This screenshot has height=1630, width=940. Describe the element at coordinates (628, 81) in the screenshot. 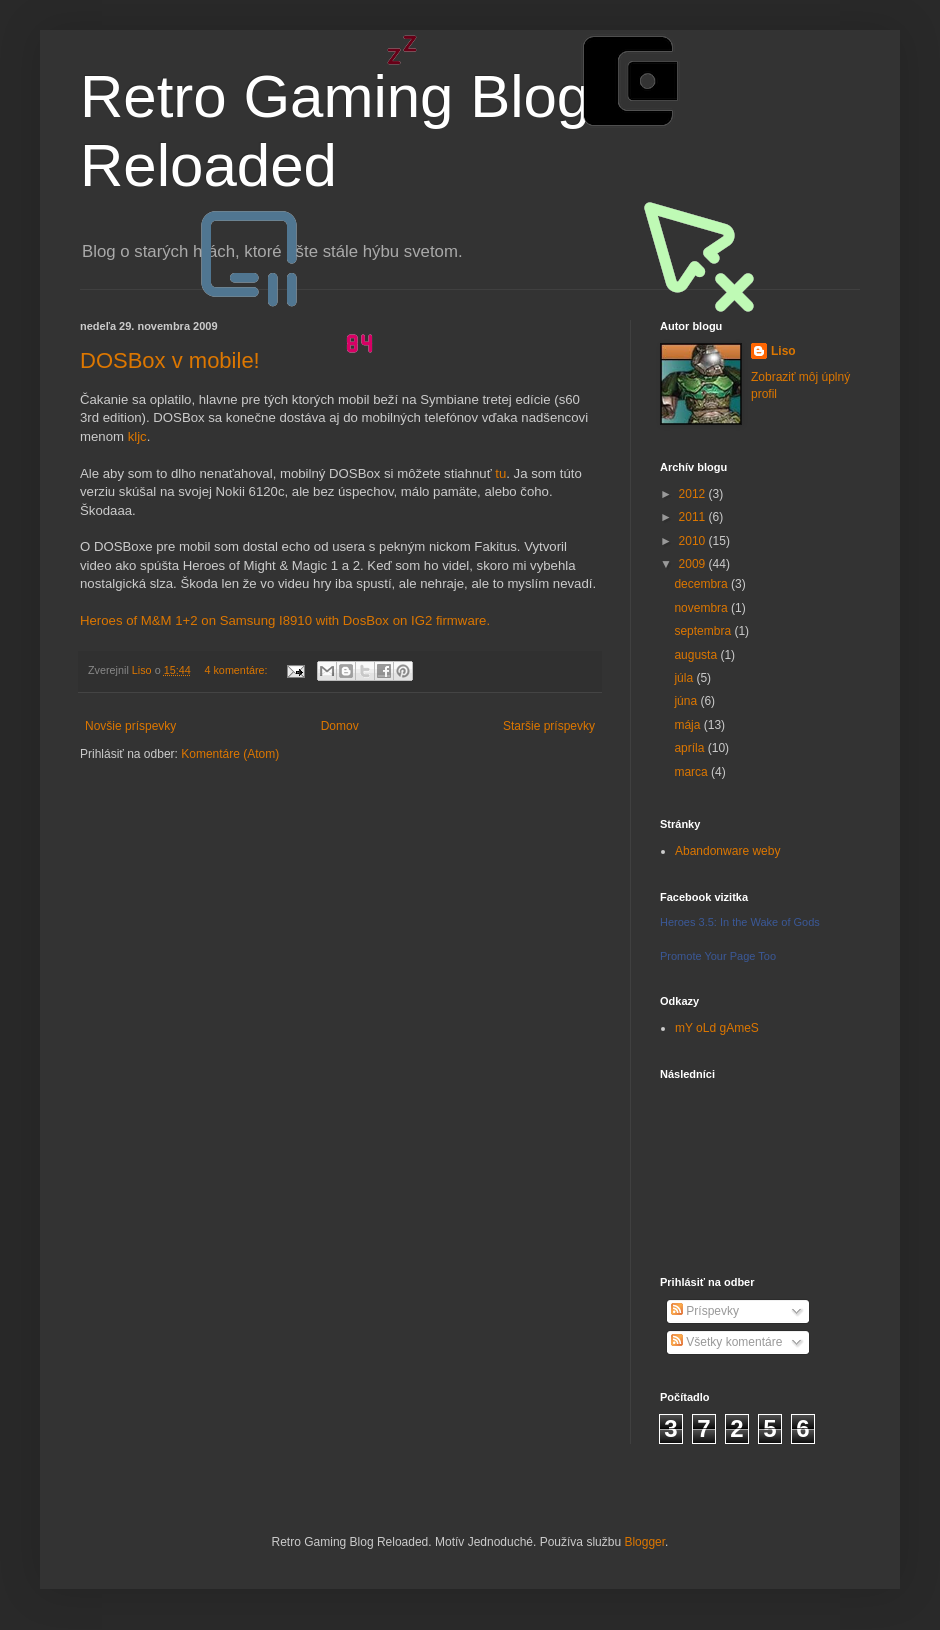

I see `access your digital wallet` at that location.